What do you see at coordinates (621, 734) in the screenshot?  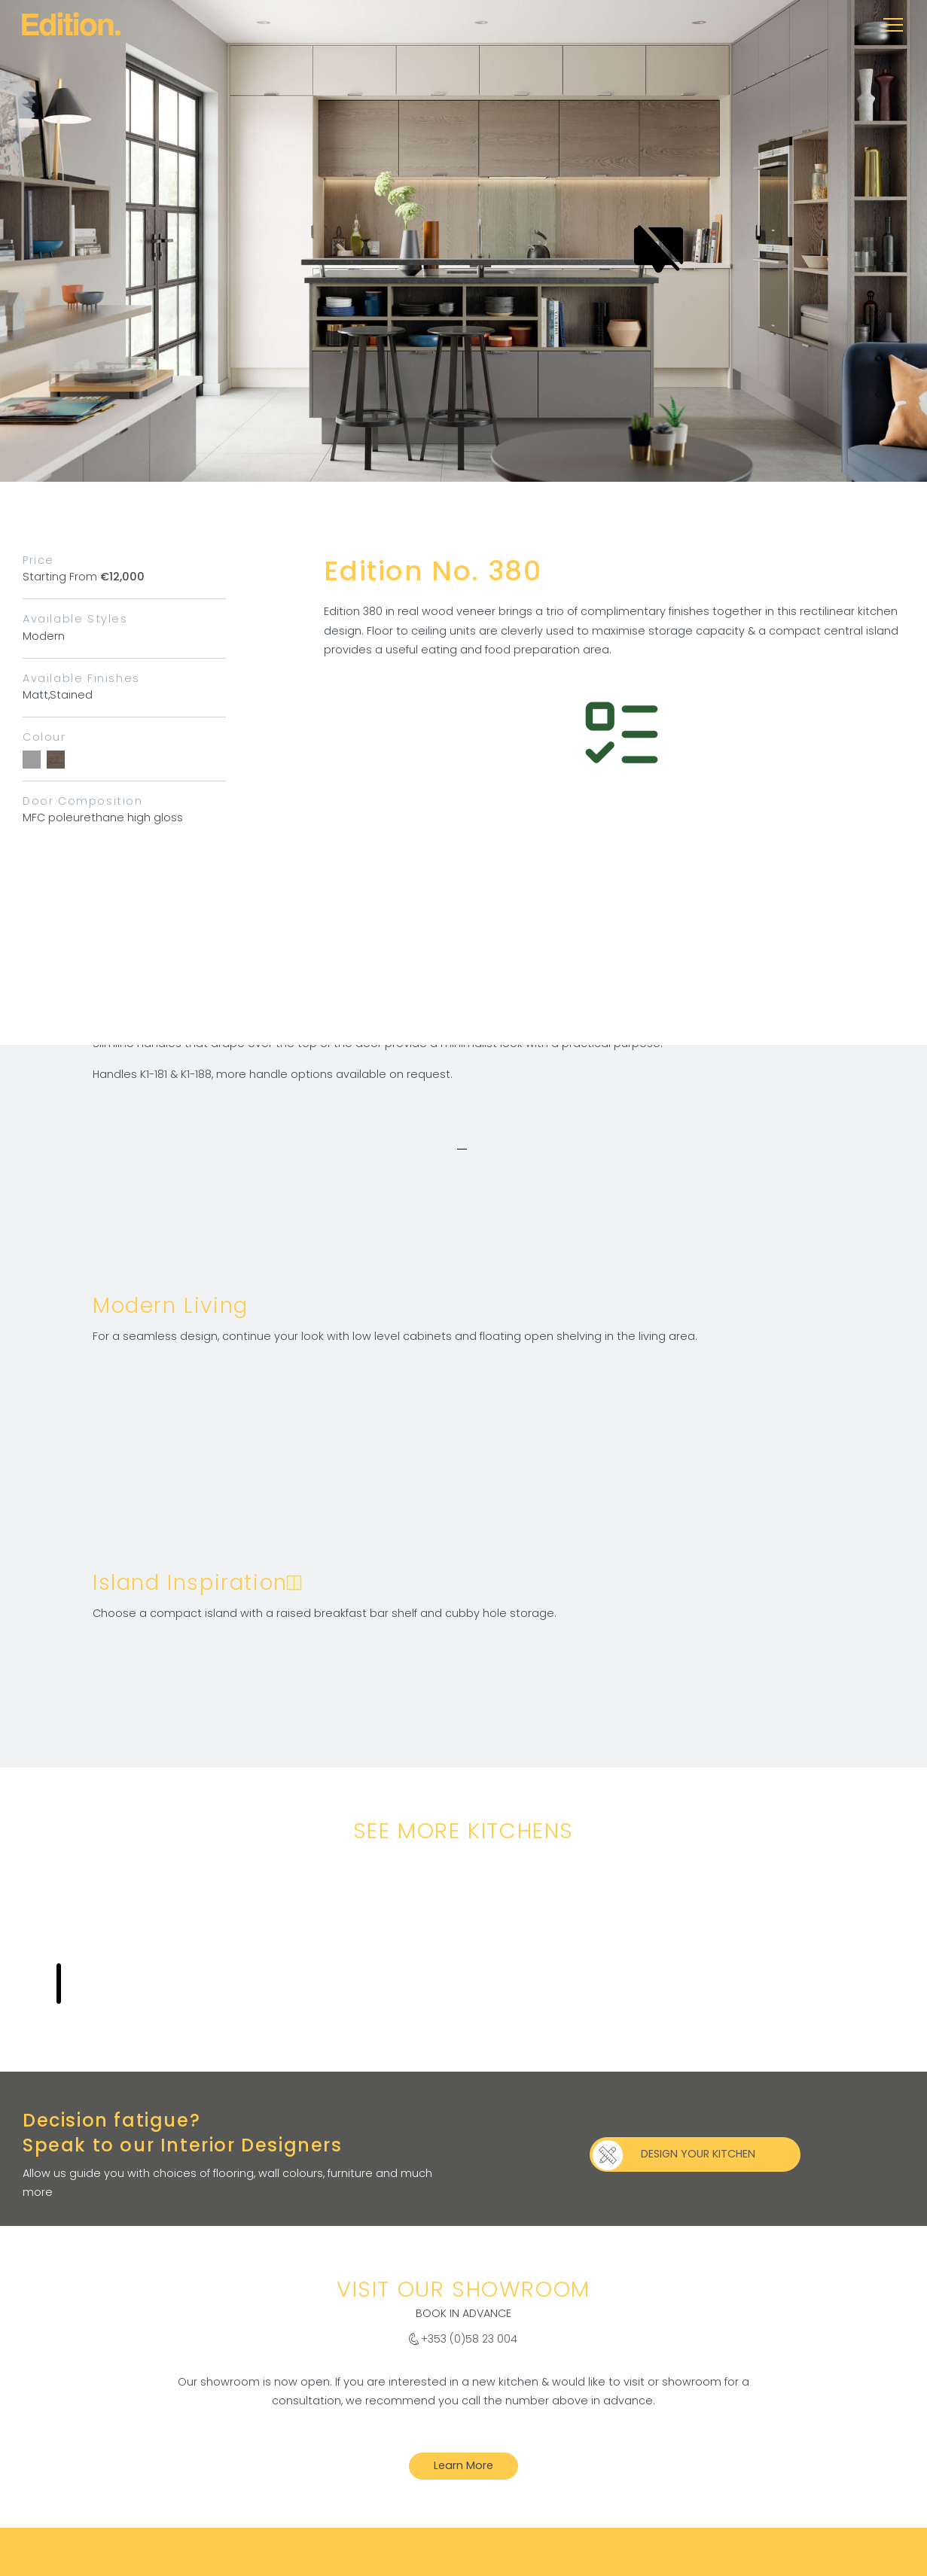 I see `view your to-do list` at bounding box center [621, 734].